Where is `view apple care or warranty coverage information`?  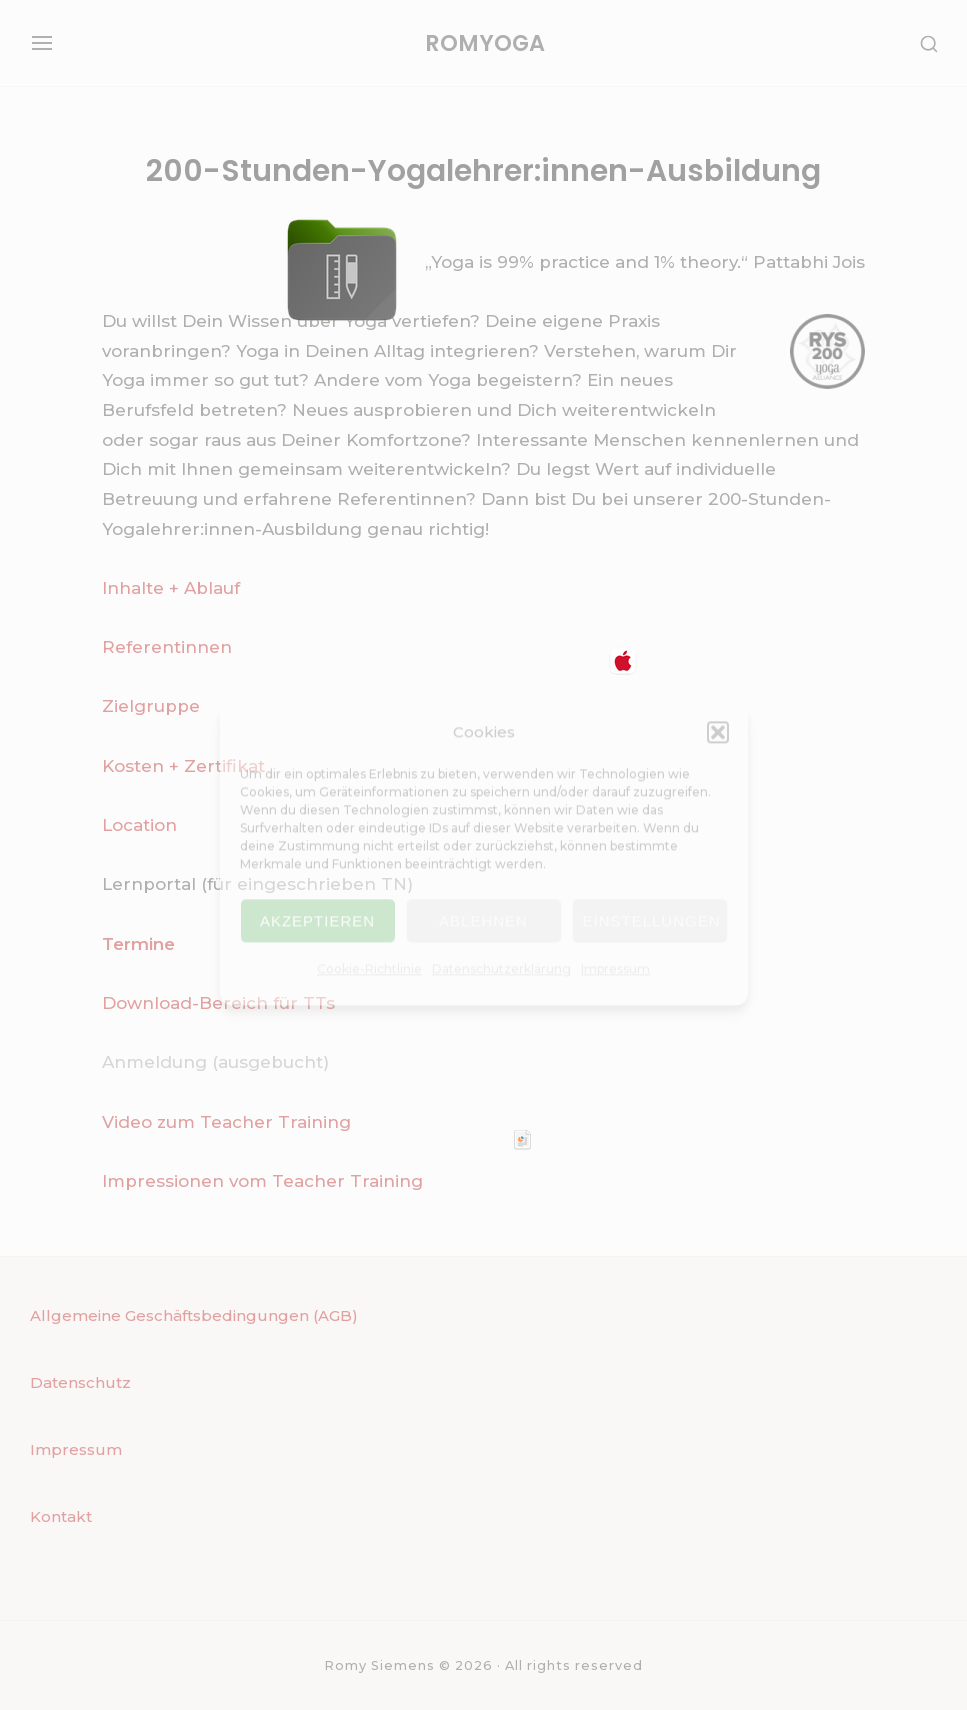
view apple care or warranty coverage information is located at coordinates (623, 661).